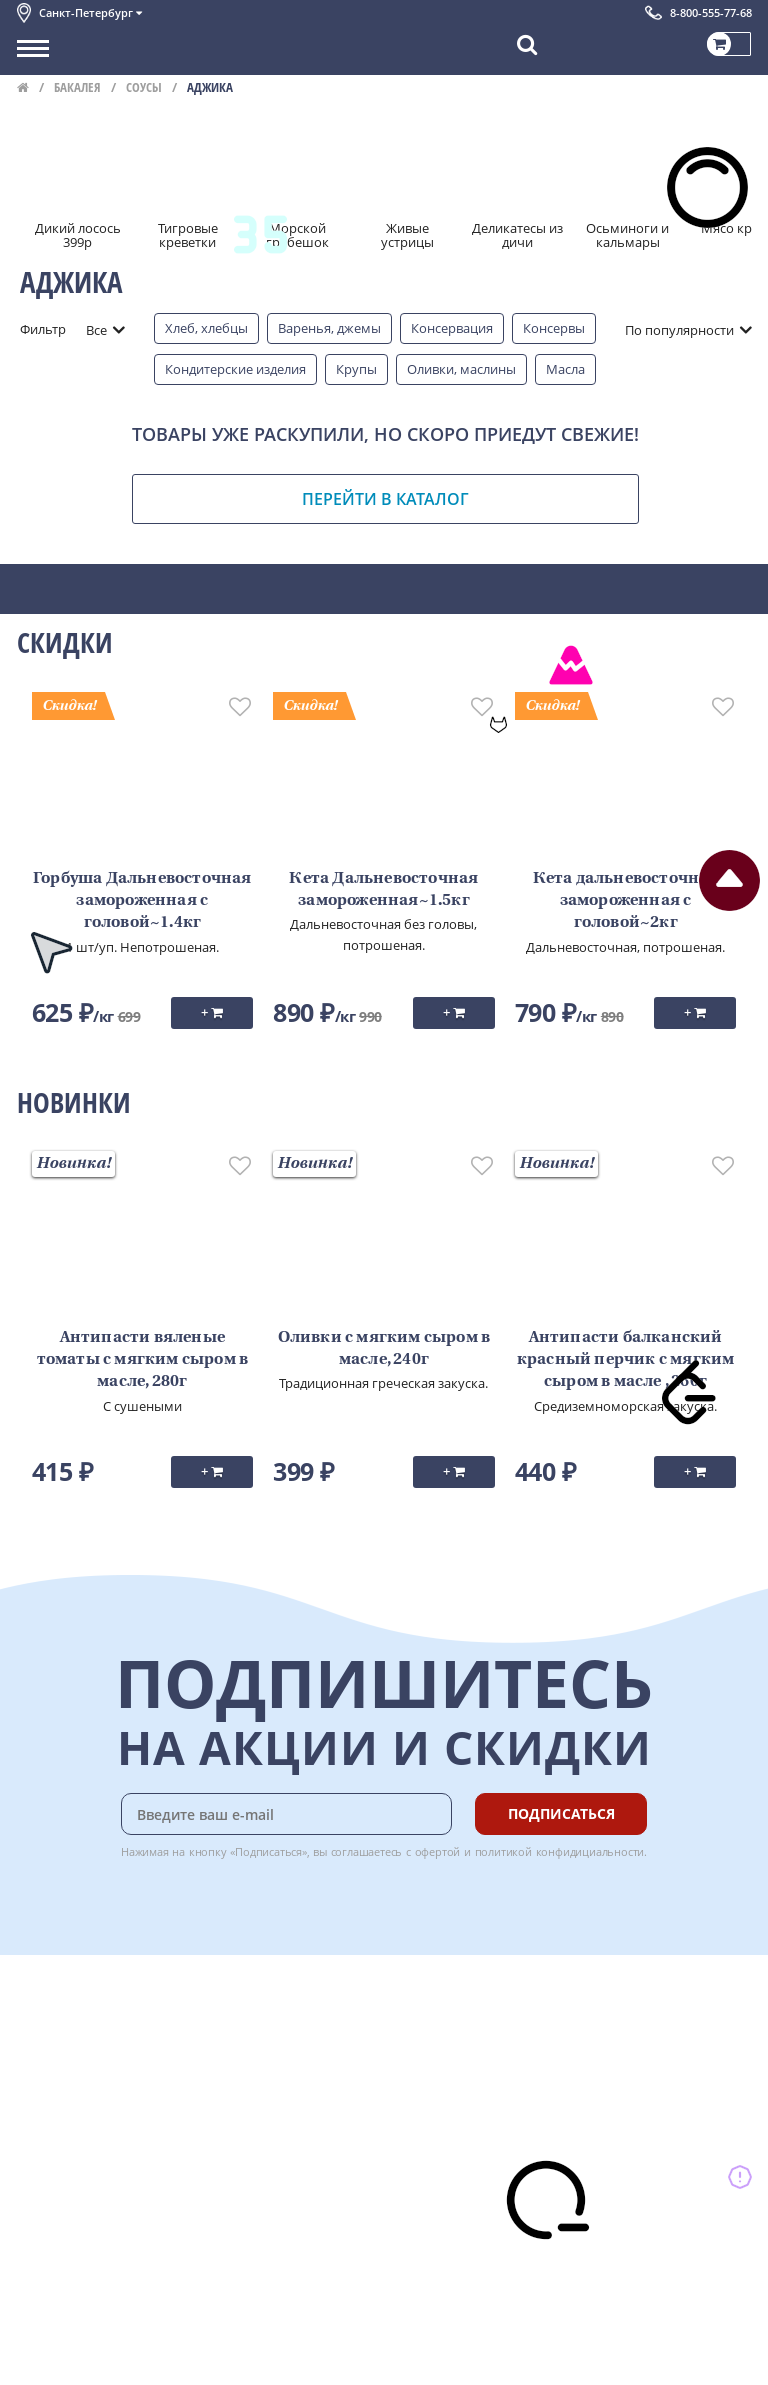 This screenshot has height=2385, width=768. I want to click on remove item from a list or collection, so click(546, 2200).